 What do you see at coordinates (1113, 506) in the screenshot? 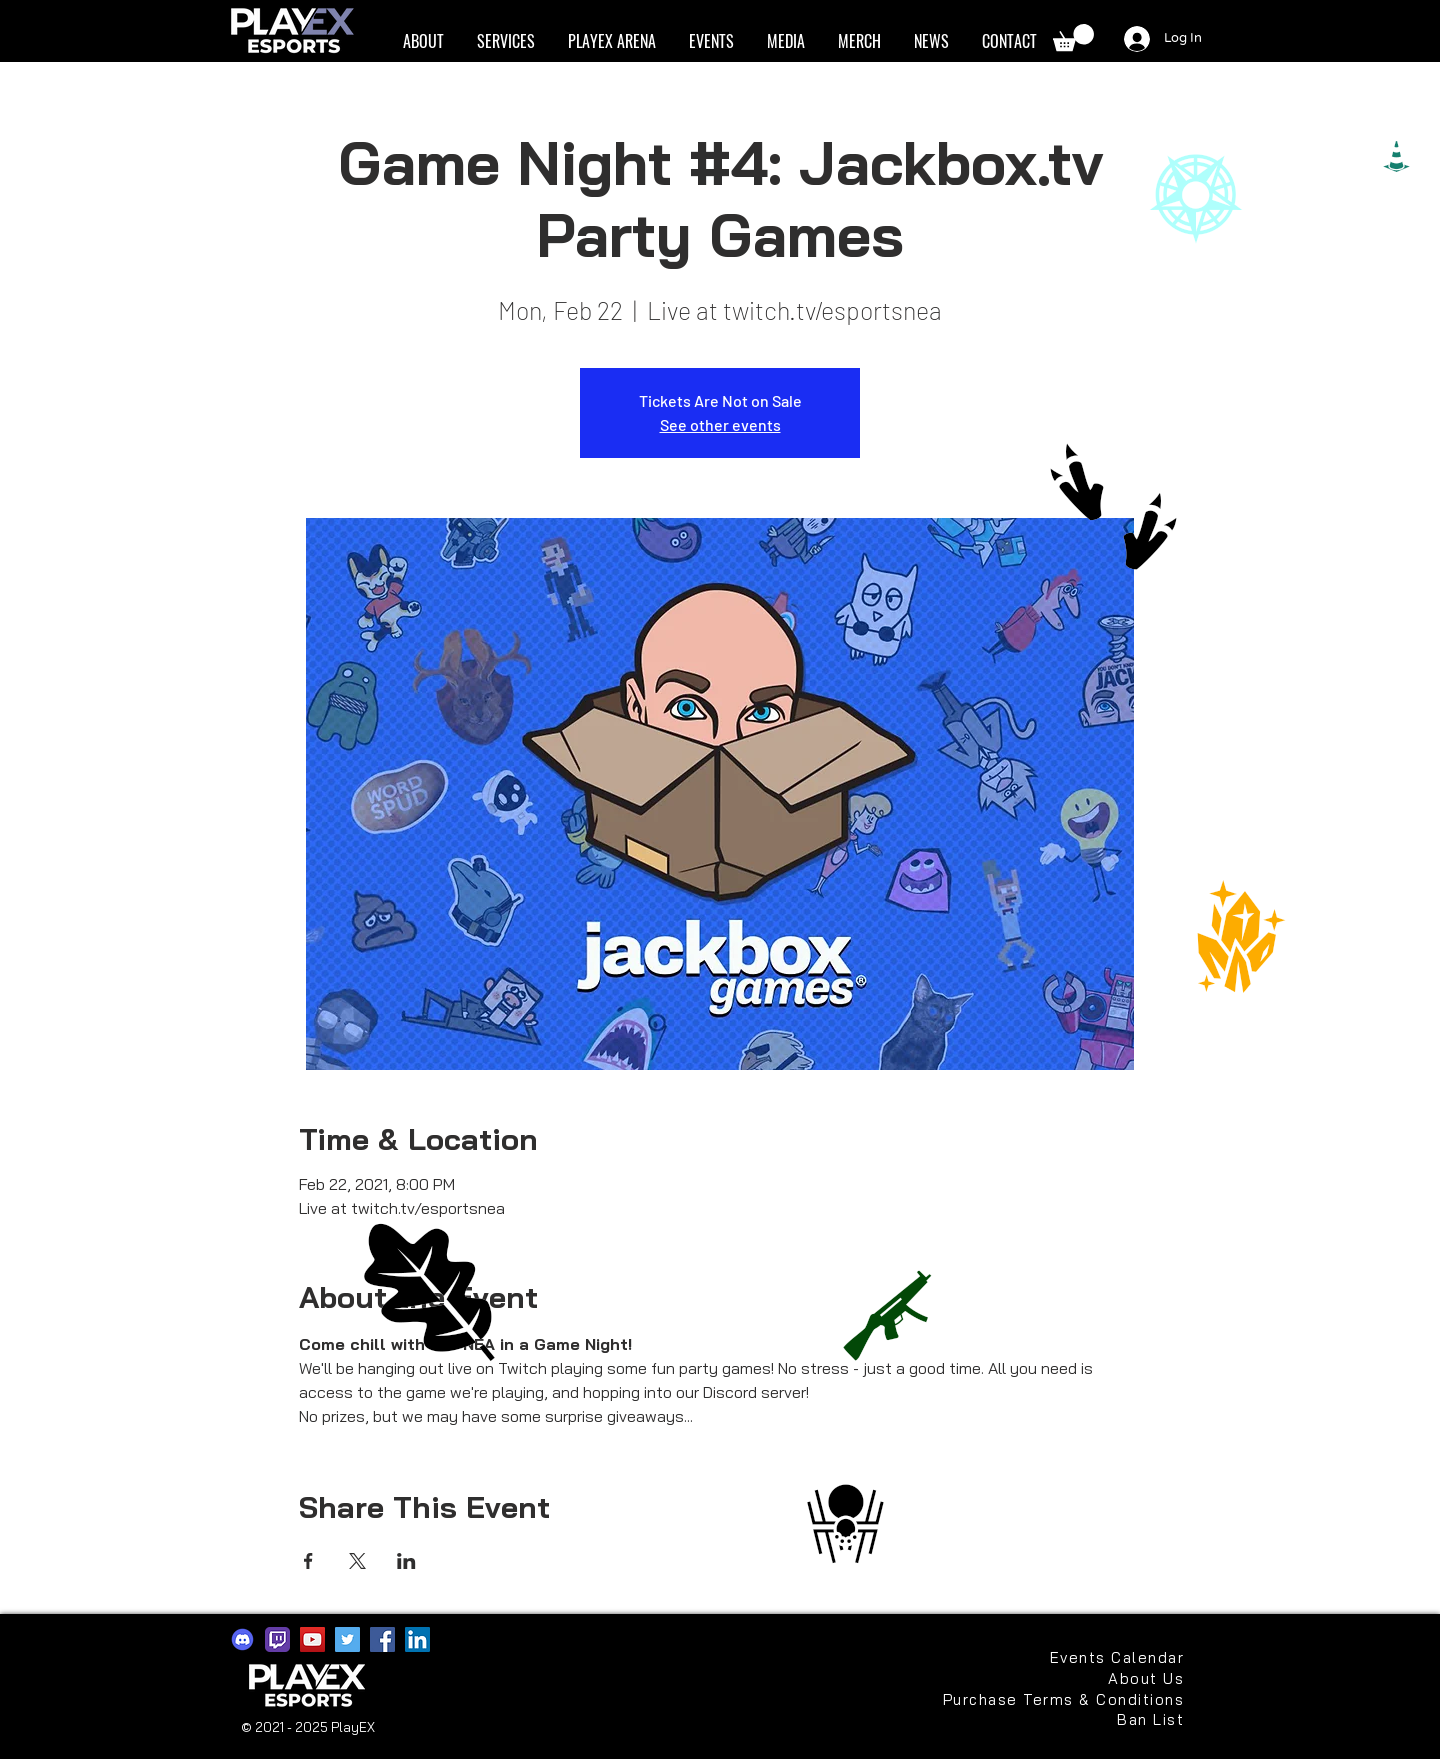
I see `indicates dinosaur or velociraptor content in a game` at bounding box center [1113, 506].